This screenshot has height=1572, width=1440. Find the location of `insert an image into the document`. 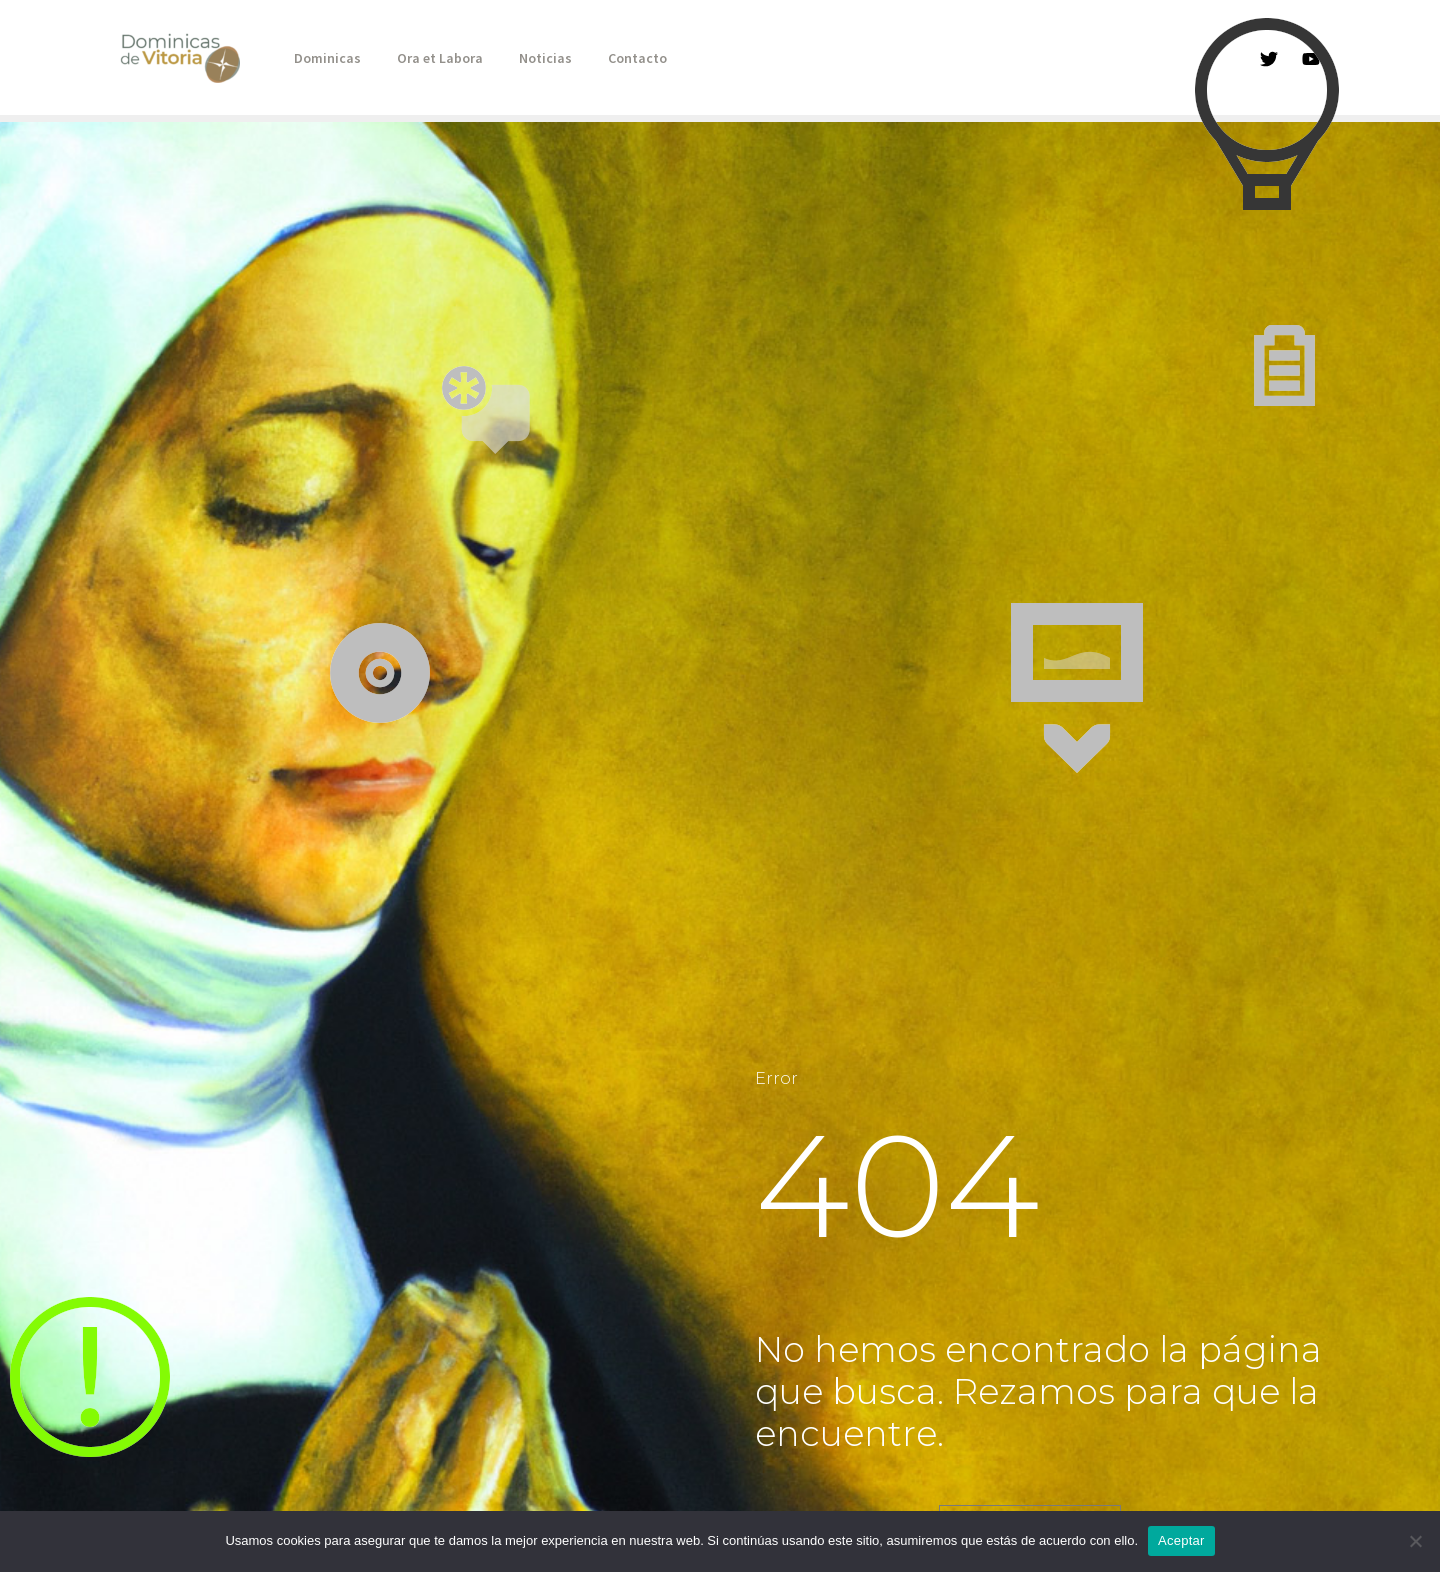

insert an image into the document is located at coordinates (1077, 691).